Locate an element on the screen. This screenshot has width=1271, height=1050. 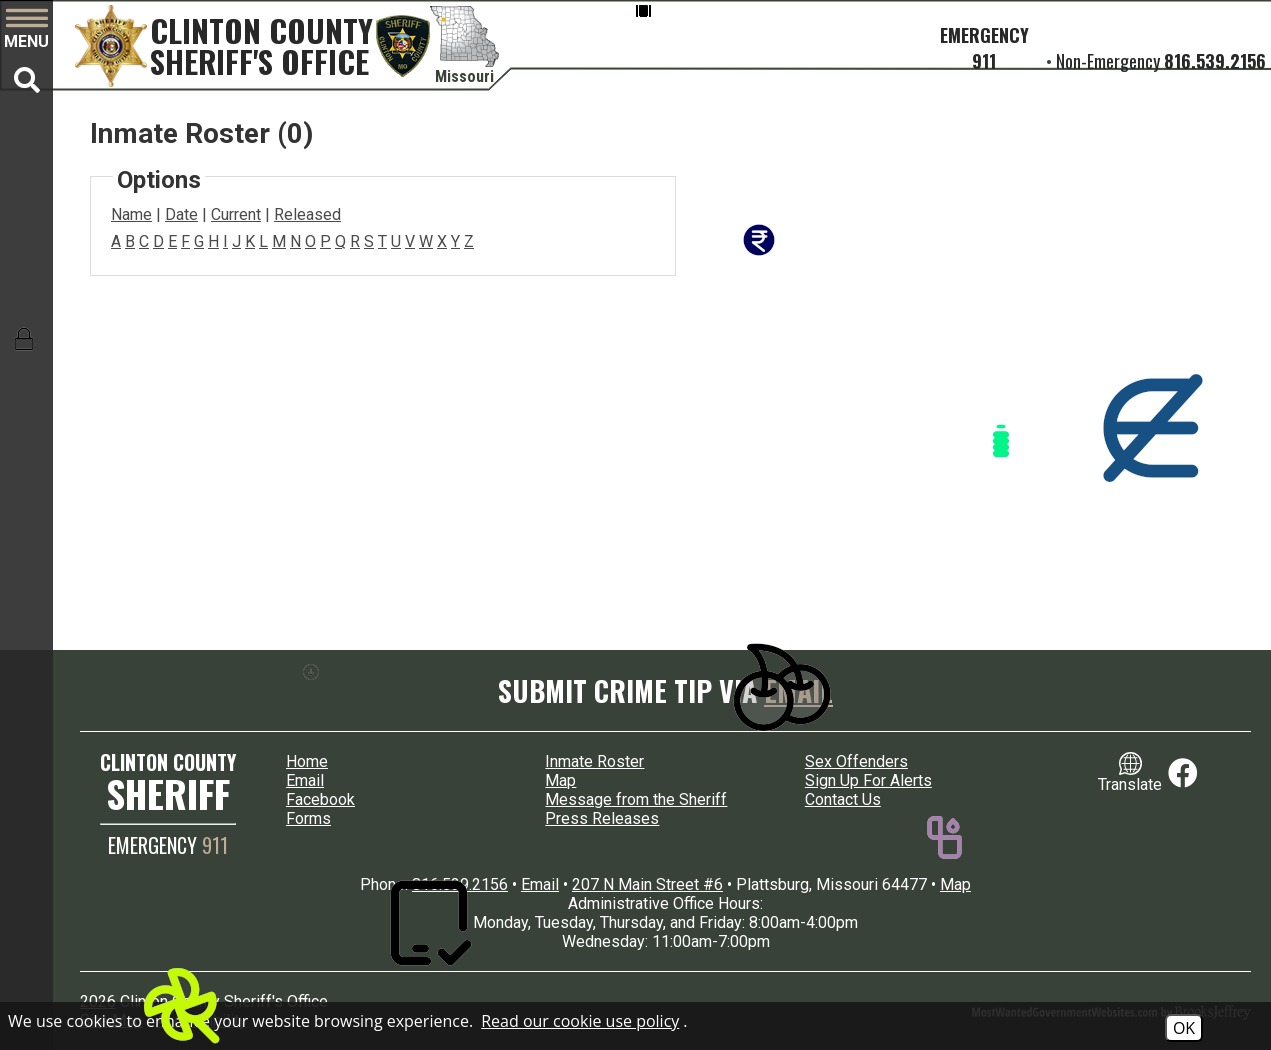
decorative or playful element indicating a fun feature is located at coordinates (183, 1007).